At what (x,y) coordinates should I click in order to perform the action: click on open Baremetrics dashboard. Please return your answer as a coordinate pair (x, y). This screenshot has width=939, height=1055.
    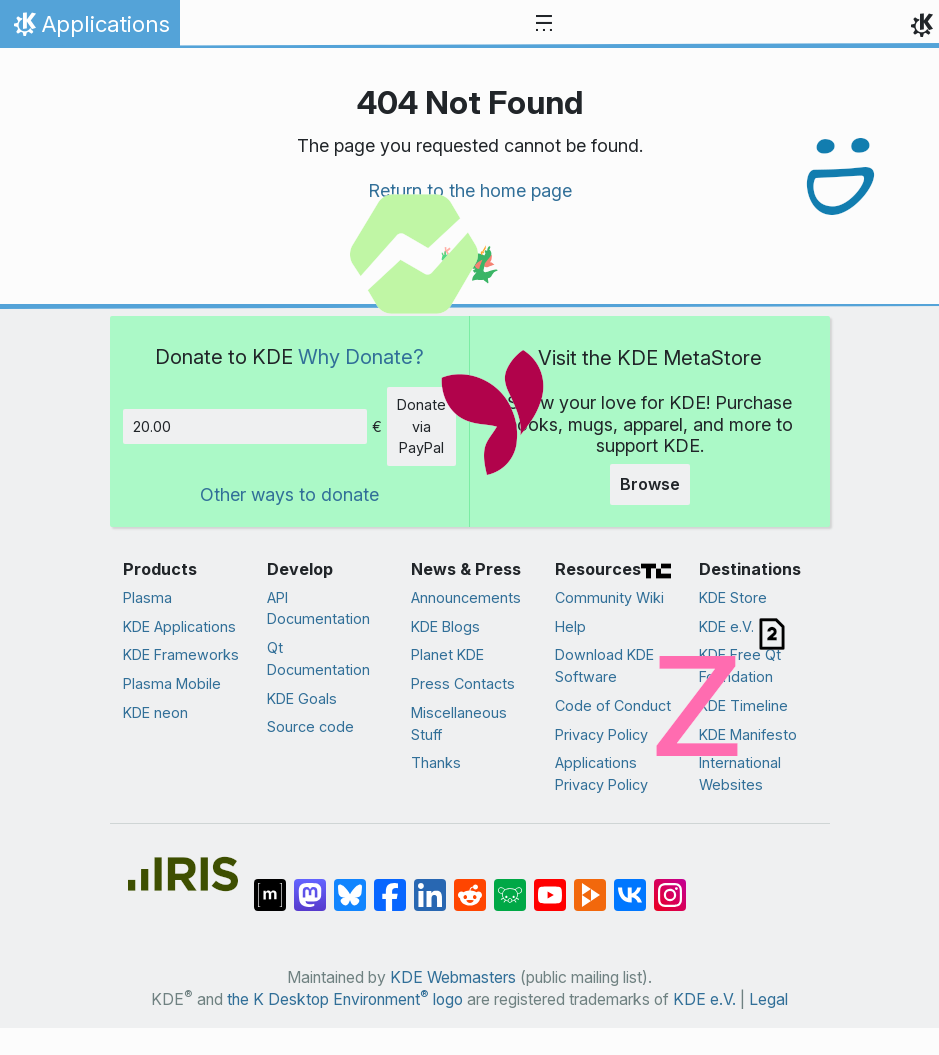
    Looking at the image, I should click on (414, 254).